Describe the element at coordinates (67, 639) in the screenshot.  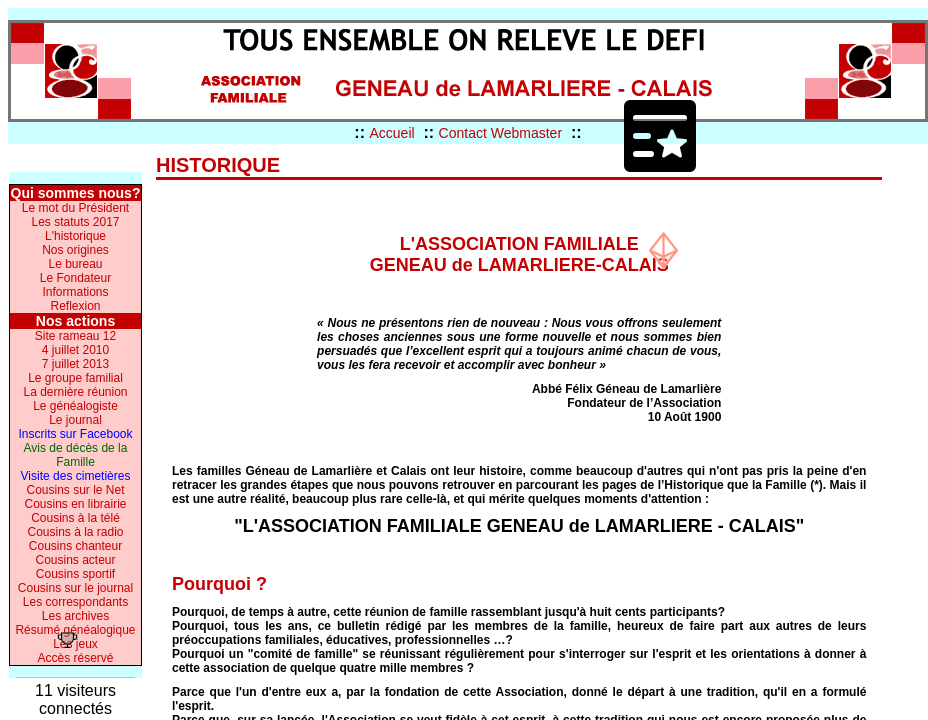
I see `view achievements or awards` at that location.